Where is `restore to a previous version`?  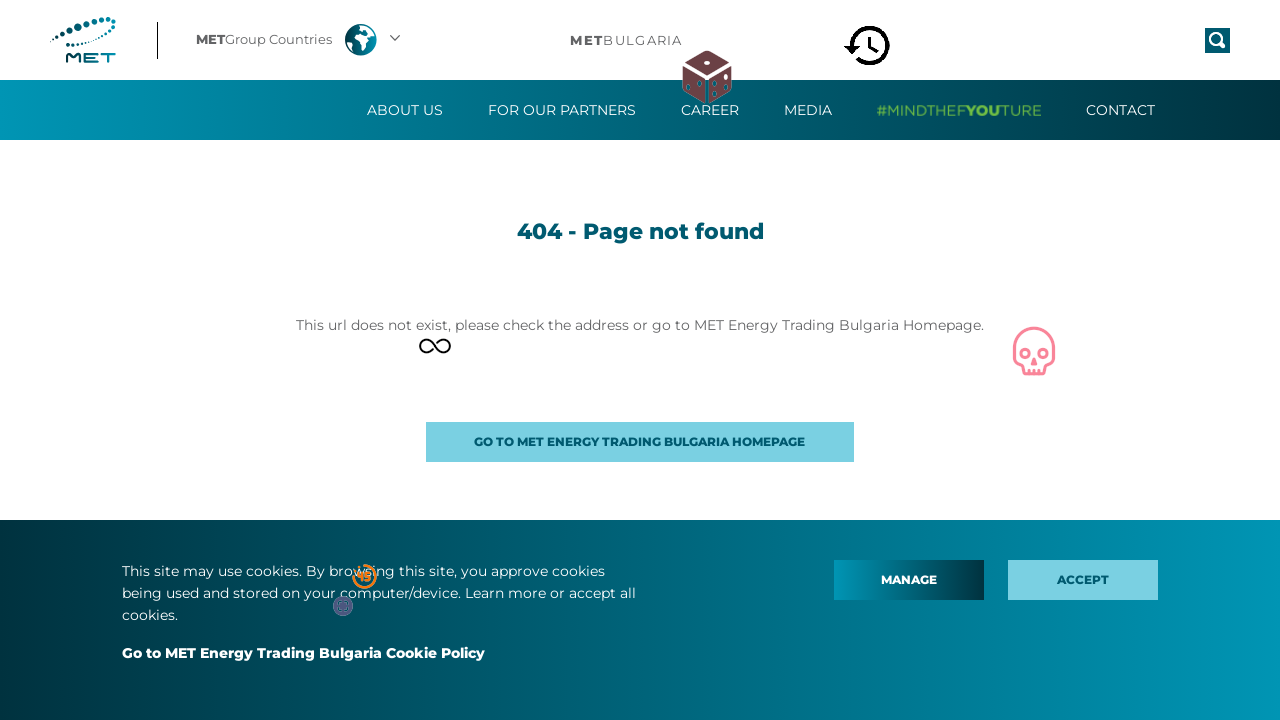 restore to a previous version is located at coordinates (867, 45).